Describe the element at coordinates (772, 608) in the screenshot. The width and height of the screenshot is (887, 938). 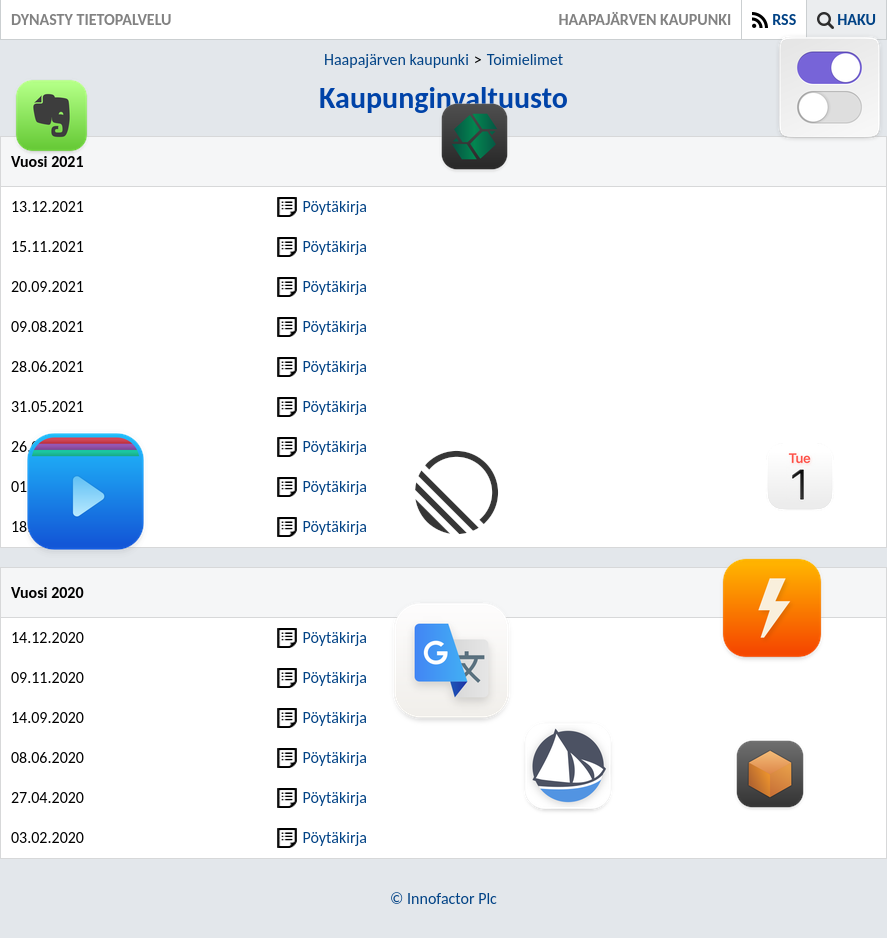
I see `open newsflash rss reader app` at that location.